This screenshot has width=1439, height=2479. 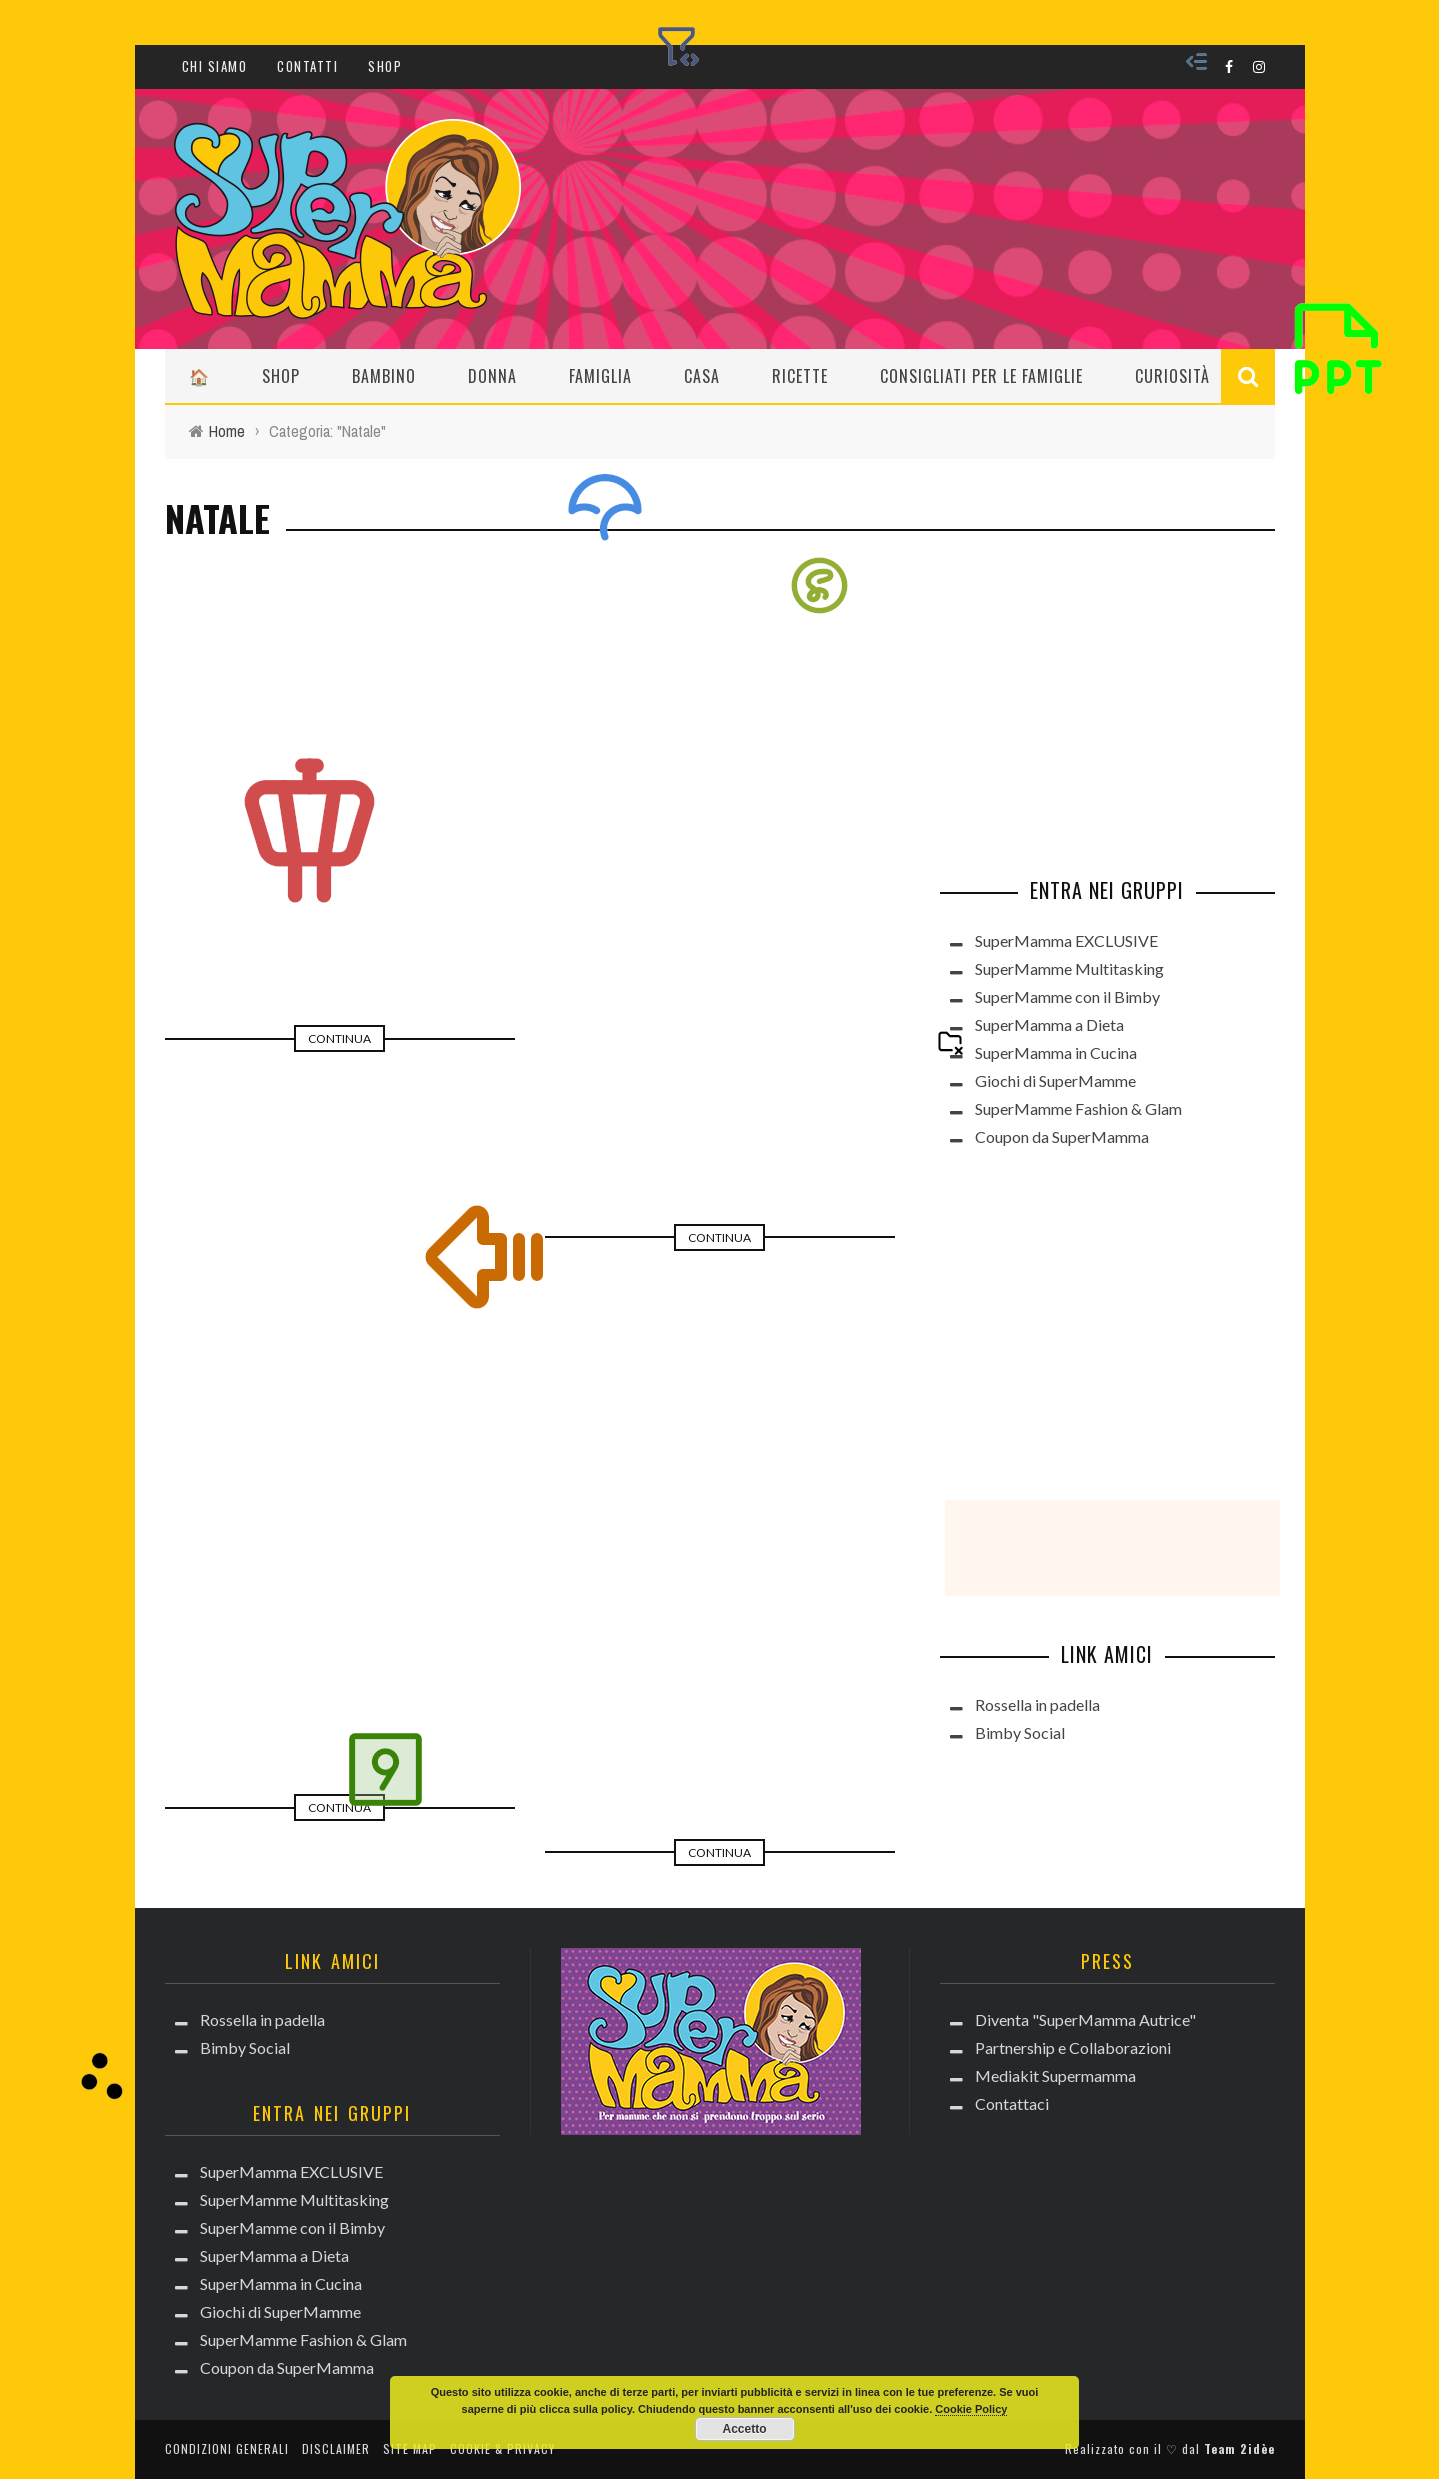 What do you see at coordinates (676, 45) in the screenshot?
I see `filter results using code or custom query` at bounding box center [676, 45].